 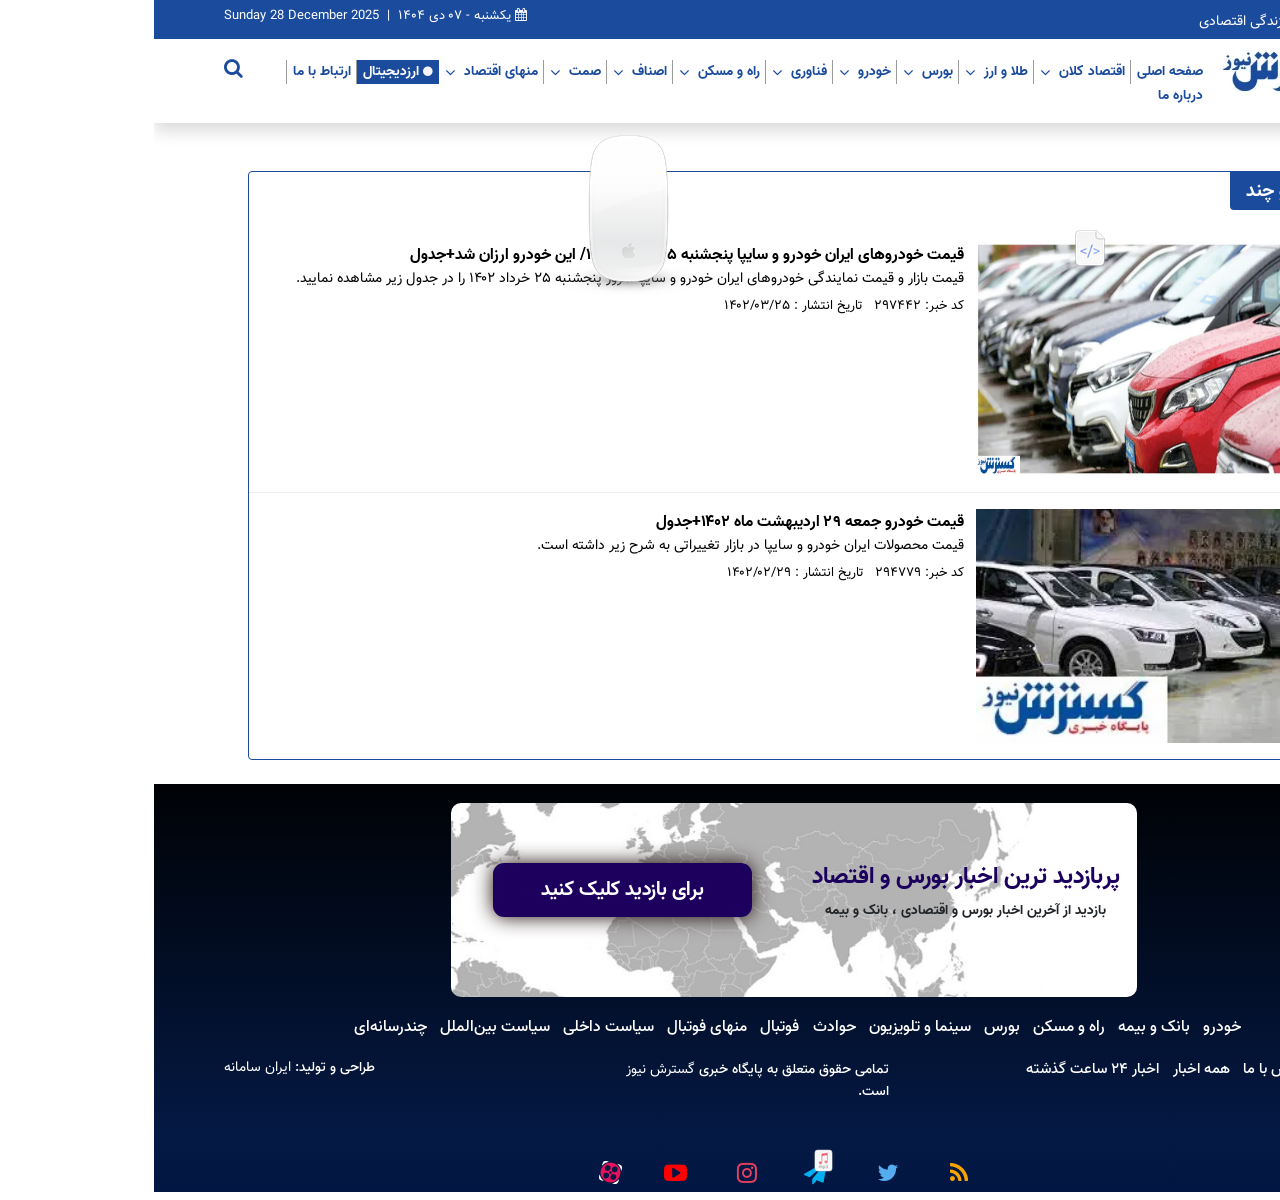 I want to click on an mp3 audio file, so click(x=823, y=1160).